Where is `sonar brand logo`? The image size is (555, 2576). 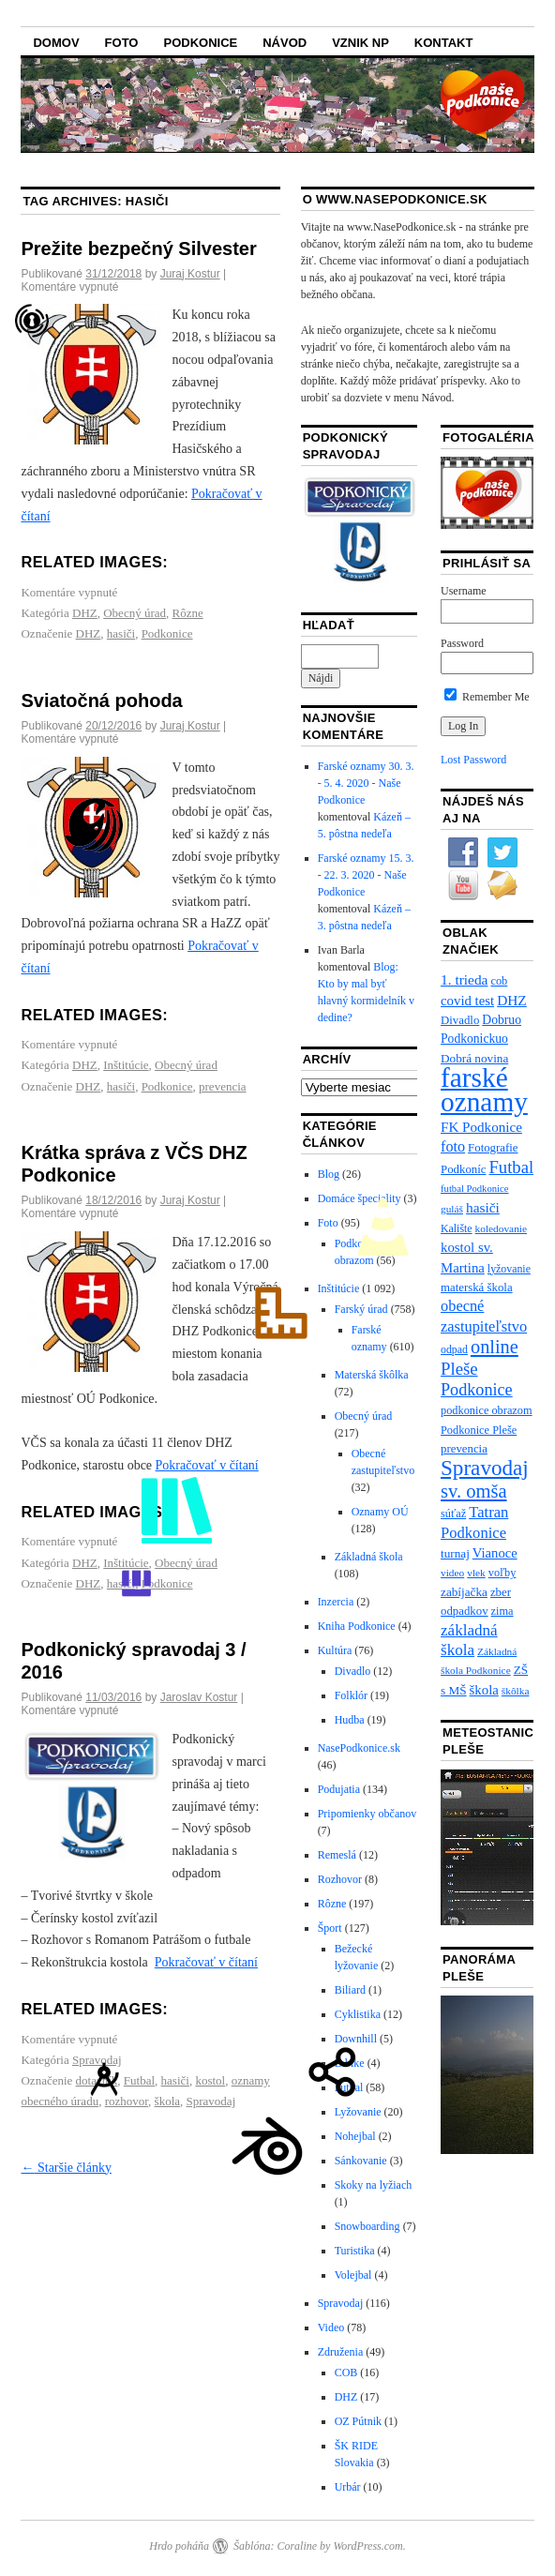
sonar brand logo is located at coordinates (94, 825).